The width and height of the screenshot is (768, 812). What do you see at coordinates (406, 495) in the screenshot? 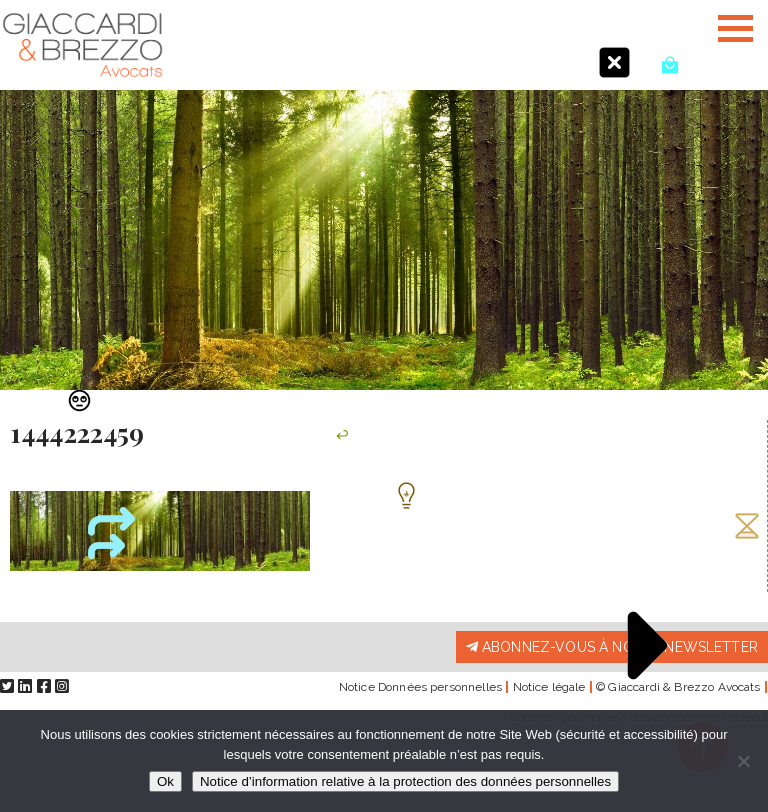
I see `medapps healthcare technology logo` at bounding box center [406, 495].